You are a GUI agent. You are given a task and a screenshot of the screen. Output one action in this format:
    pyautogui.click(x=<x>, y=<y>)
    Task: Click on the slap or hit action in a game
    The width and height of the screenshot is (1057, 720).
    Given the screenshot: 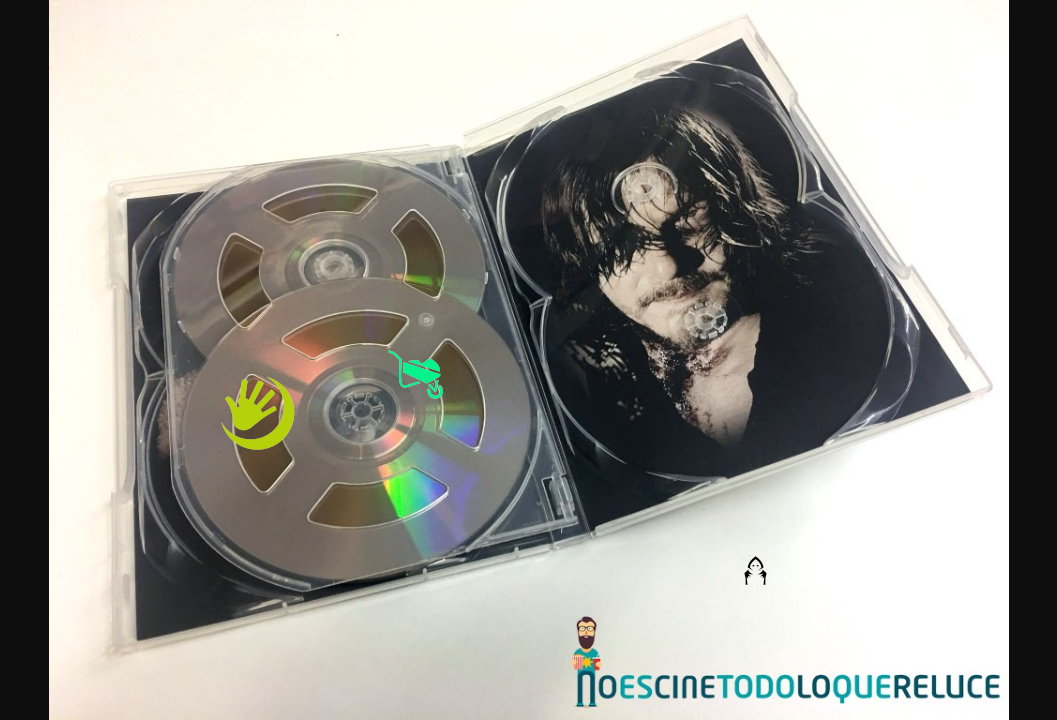 What is the action you would take?
    pyautogui.click(x=257, y=412)
    